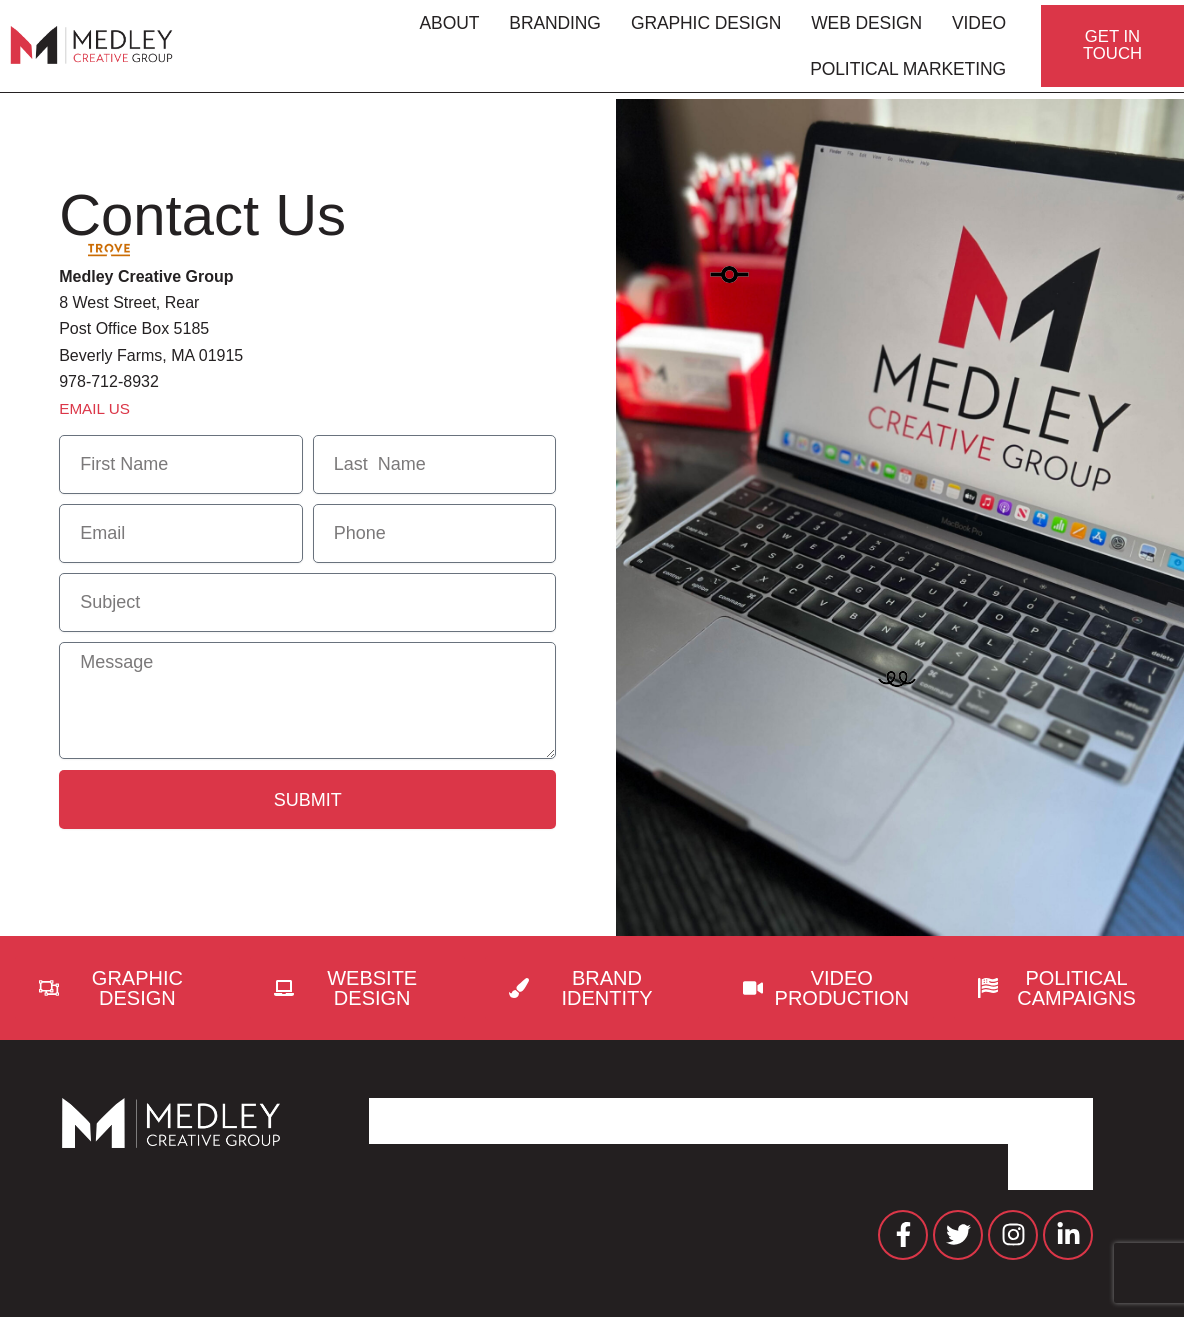 The image size is (1184, 1317). Describe the element at coordinates (729, 274) in the screenshot. I see `view commit history in version control` at that location.